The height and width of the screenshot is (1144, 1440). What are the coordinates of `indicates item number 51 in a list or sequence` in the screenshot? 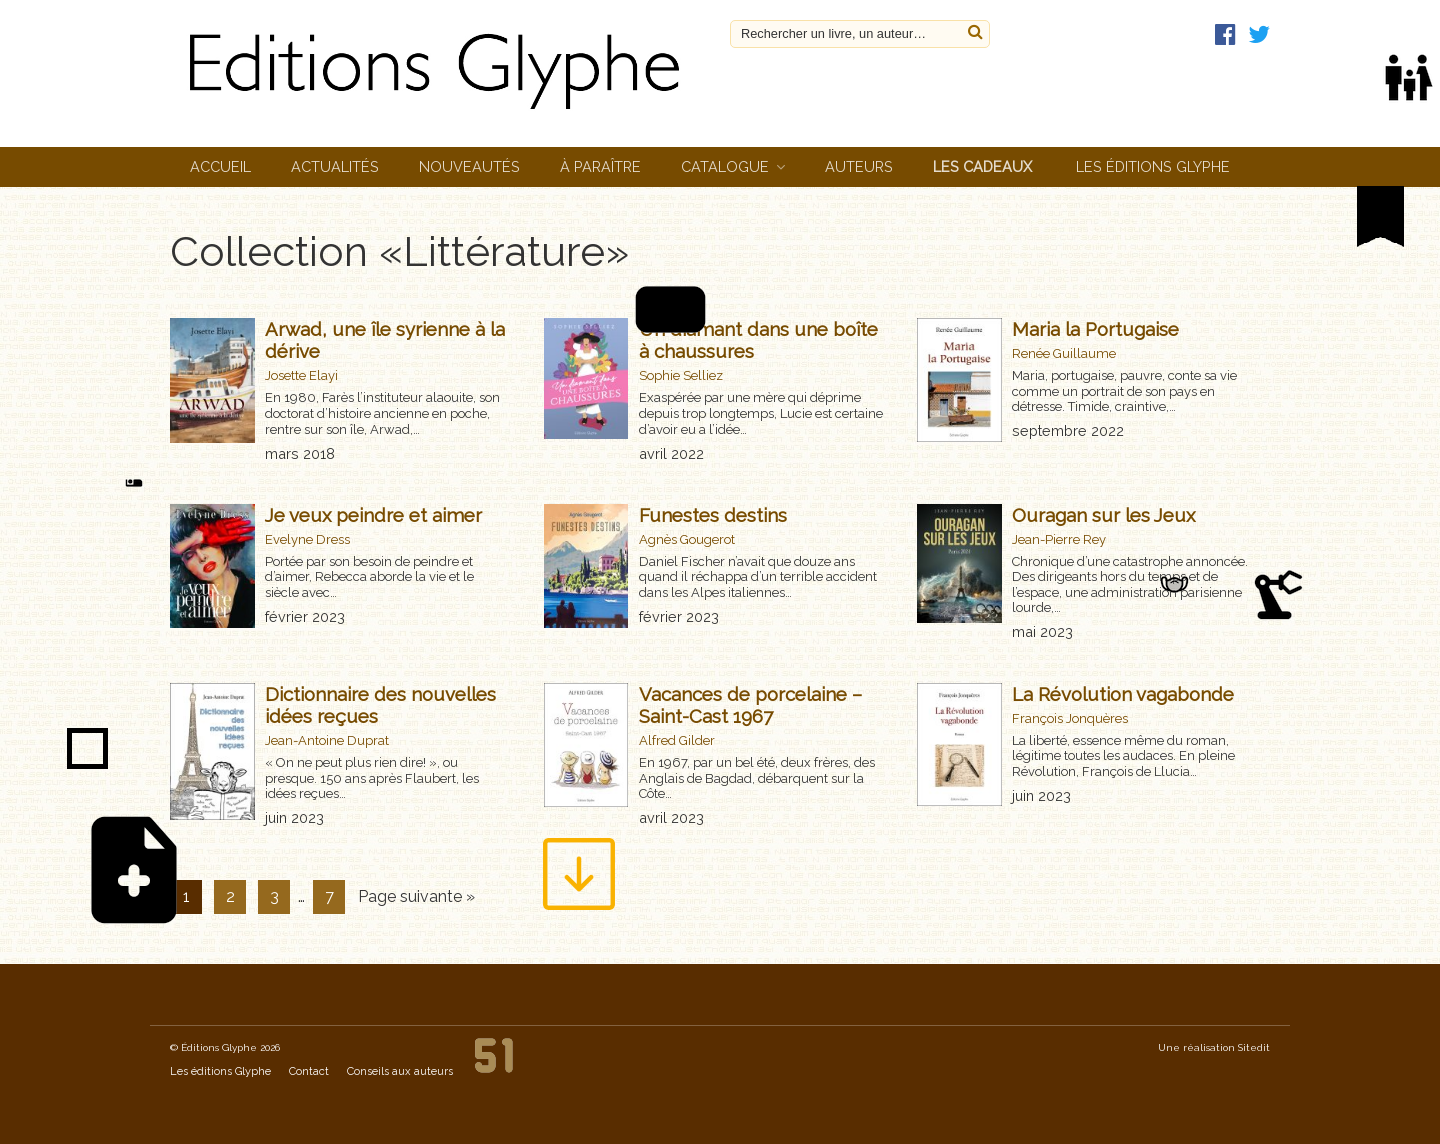 It's located at (495, 1055).